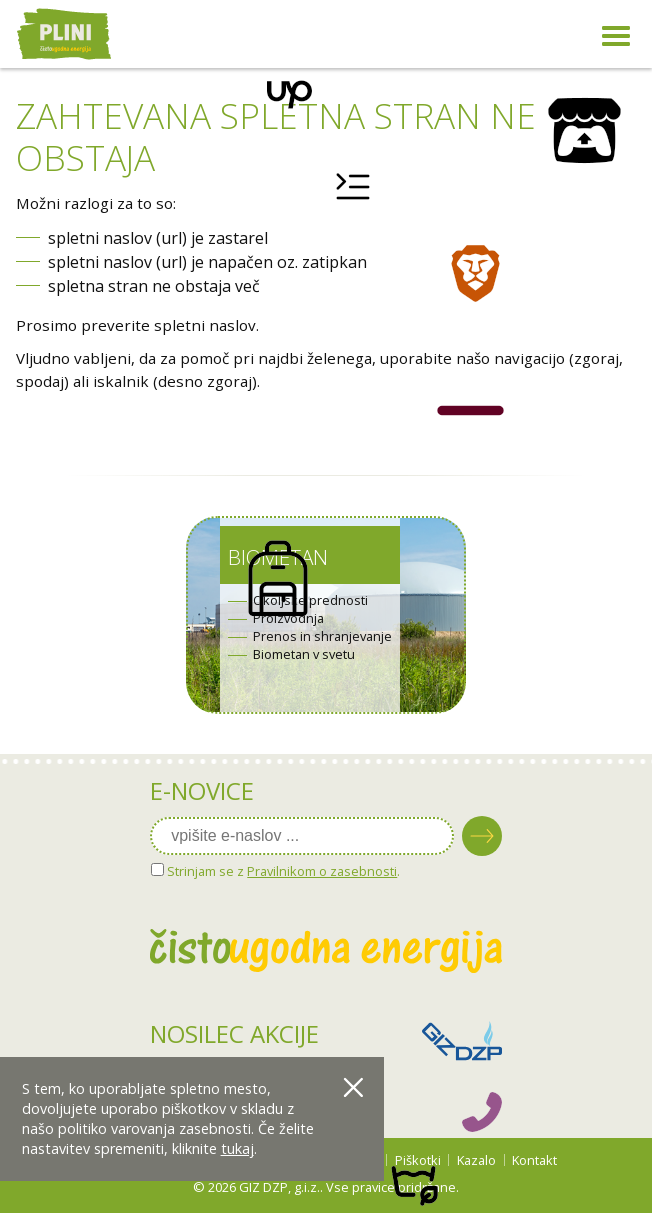 Image resolution: width=652 pixels, height=1213 pixels. Describe the element at coordinates (278, 581) in the screenshot. I see `access your inventory or stored items` at that location.